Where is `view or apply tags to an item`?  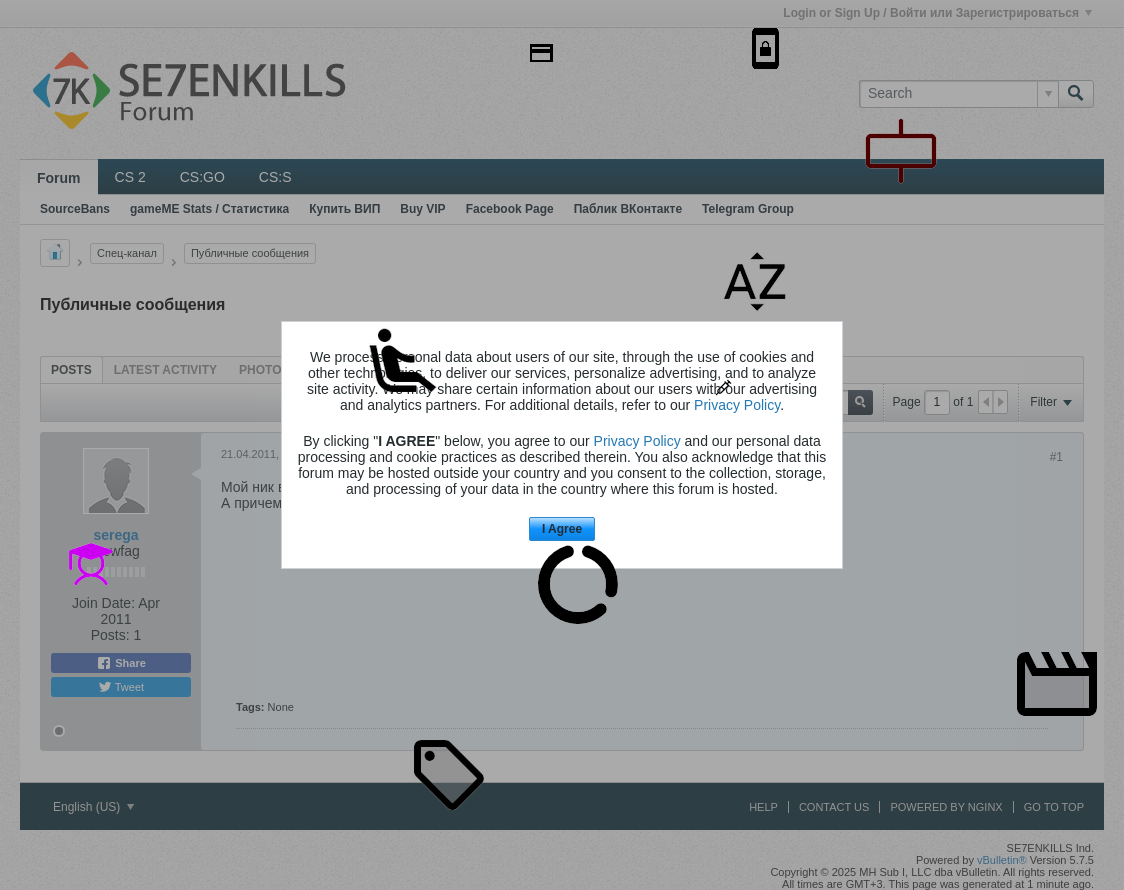
view or apply tags to an item is located at coordinates (449, 775).